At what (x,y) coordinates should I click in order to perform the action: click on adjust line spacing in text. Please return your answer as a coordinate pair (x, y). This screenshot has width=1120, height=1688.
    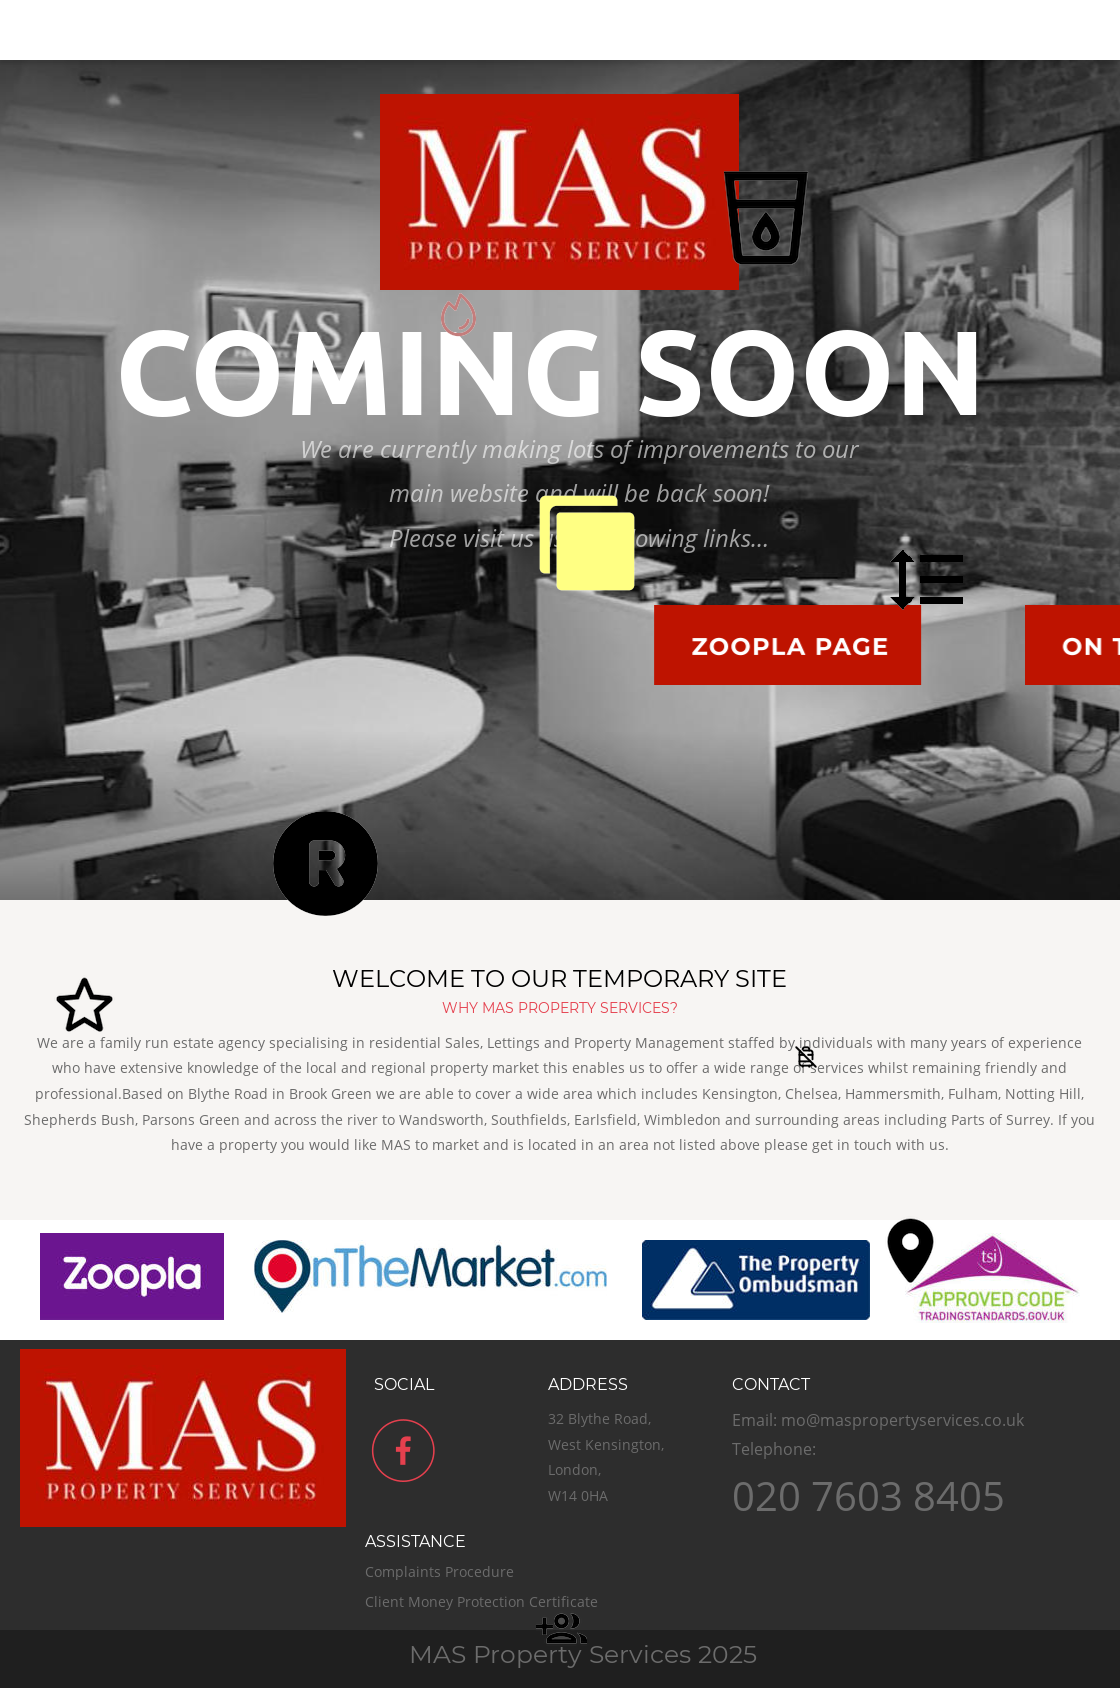
    Looking at the image, I should click on (927, 579).